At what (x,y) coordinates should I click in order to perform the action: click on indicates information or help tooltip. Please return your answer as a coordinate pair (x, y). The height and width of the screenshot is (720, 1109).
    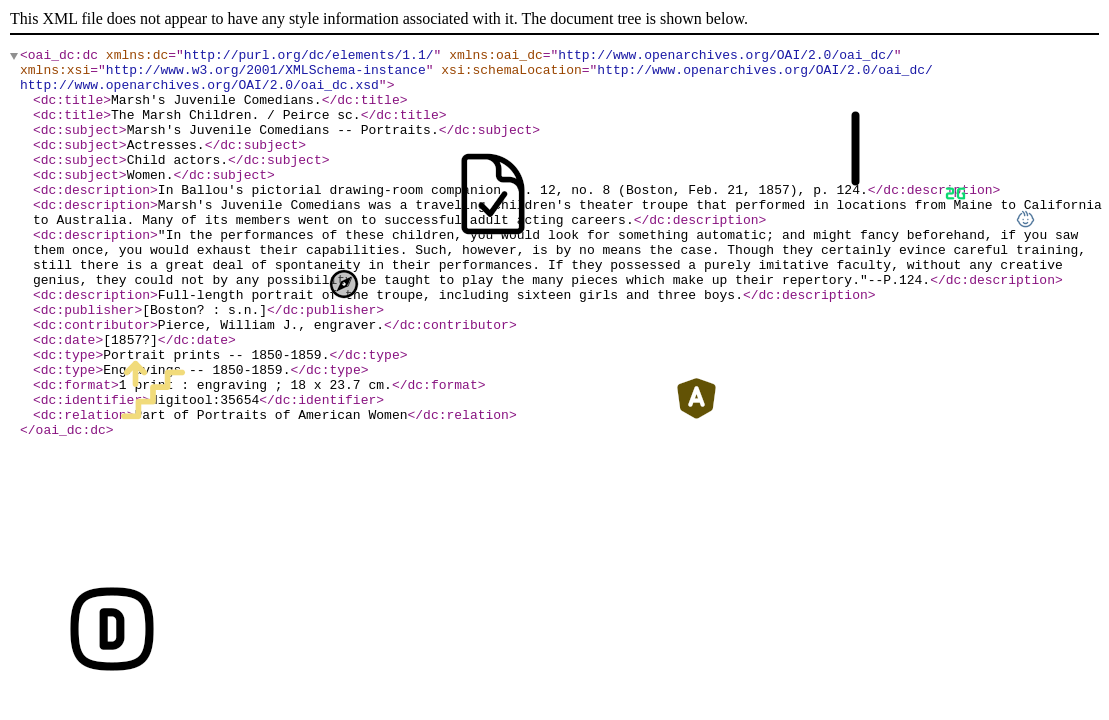
    Looking at the image, I should click on (855, 148).